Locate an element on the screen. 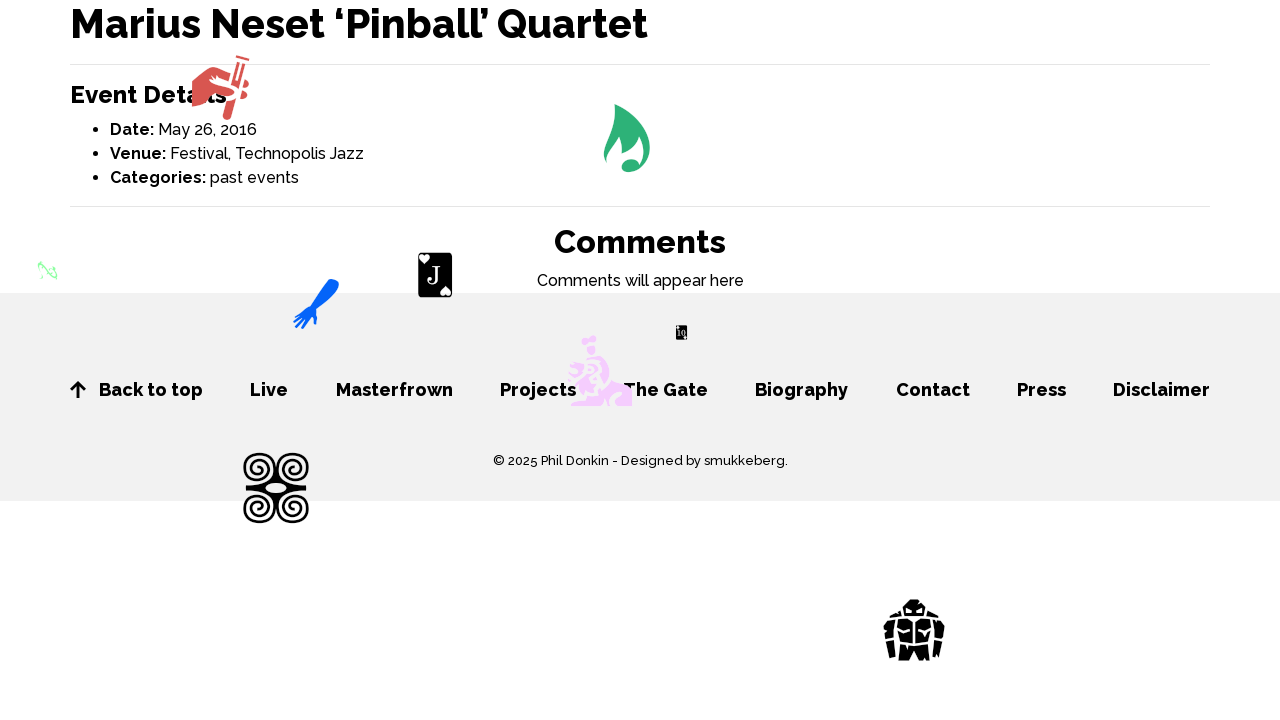 This screenshot has width=1280, height=720. toggle light or illumination in-game is located at coordinates (625, 138).